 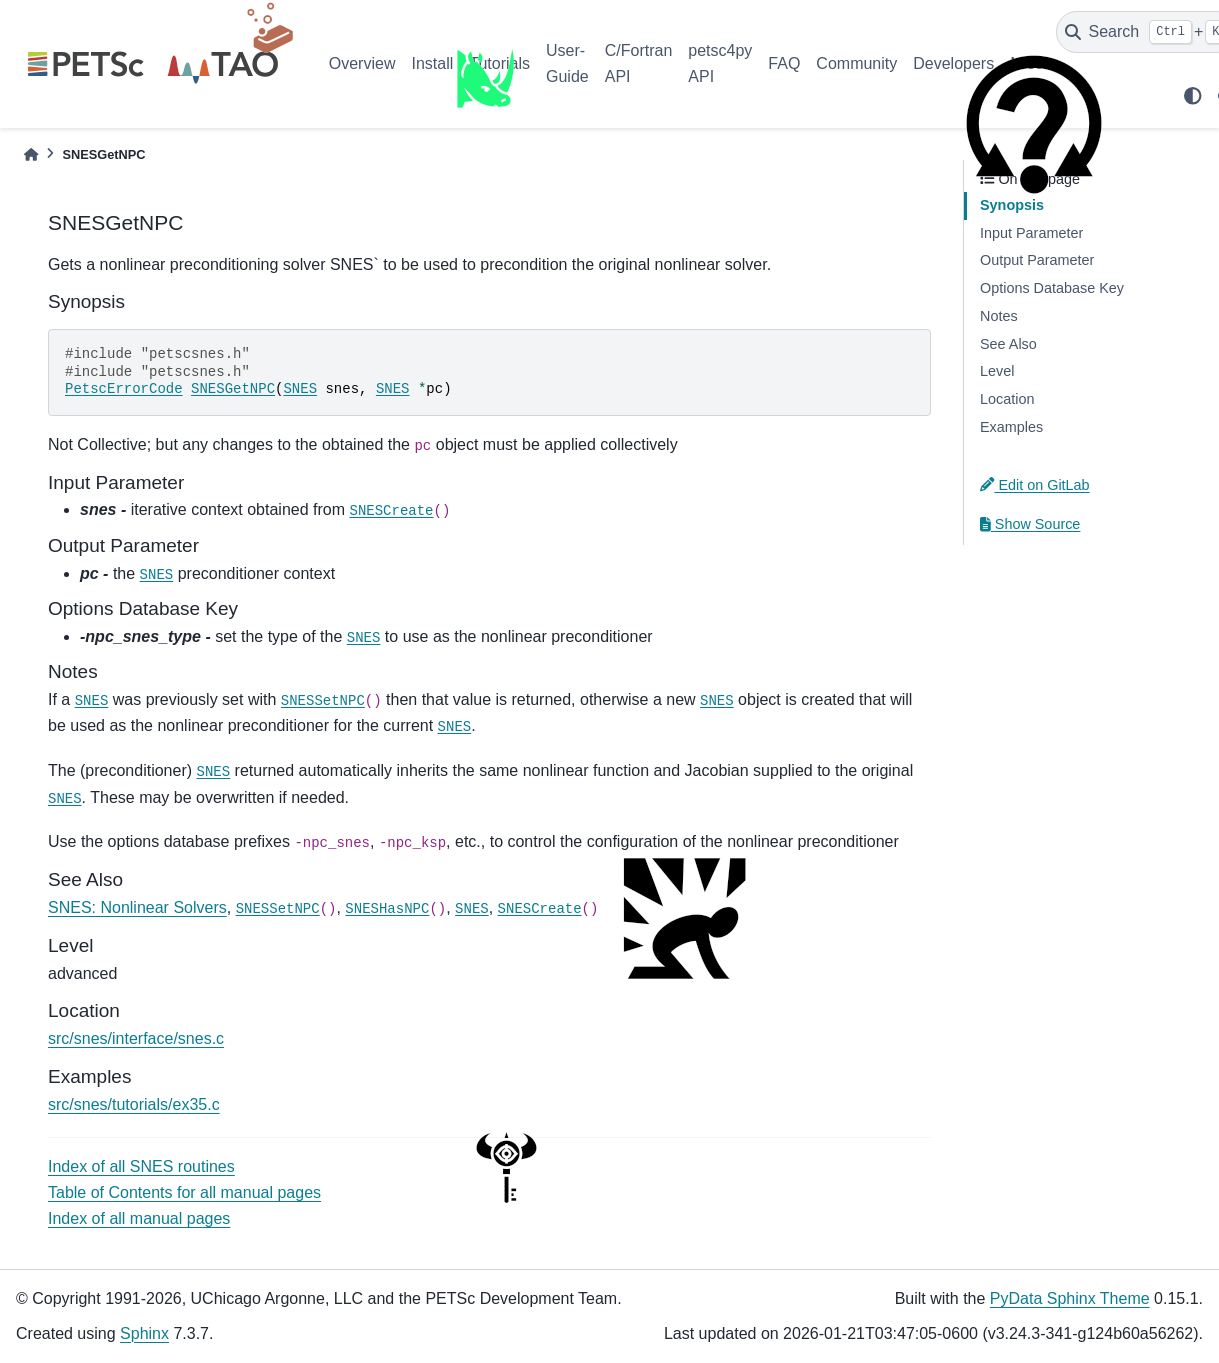 What do you see at coordinates (506, 1167) in the screenshot?
I see `access boss level or final challenge` at bounding box center [506, 1167].